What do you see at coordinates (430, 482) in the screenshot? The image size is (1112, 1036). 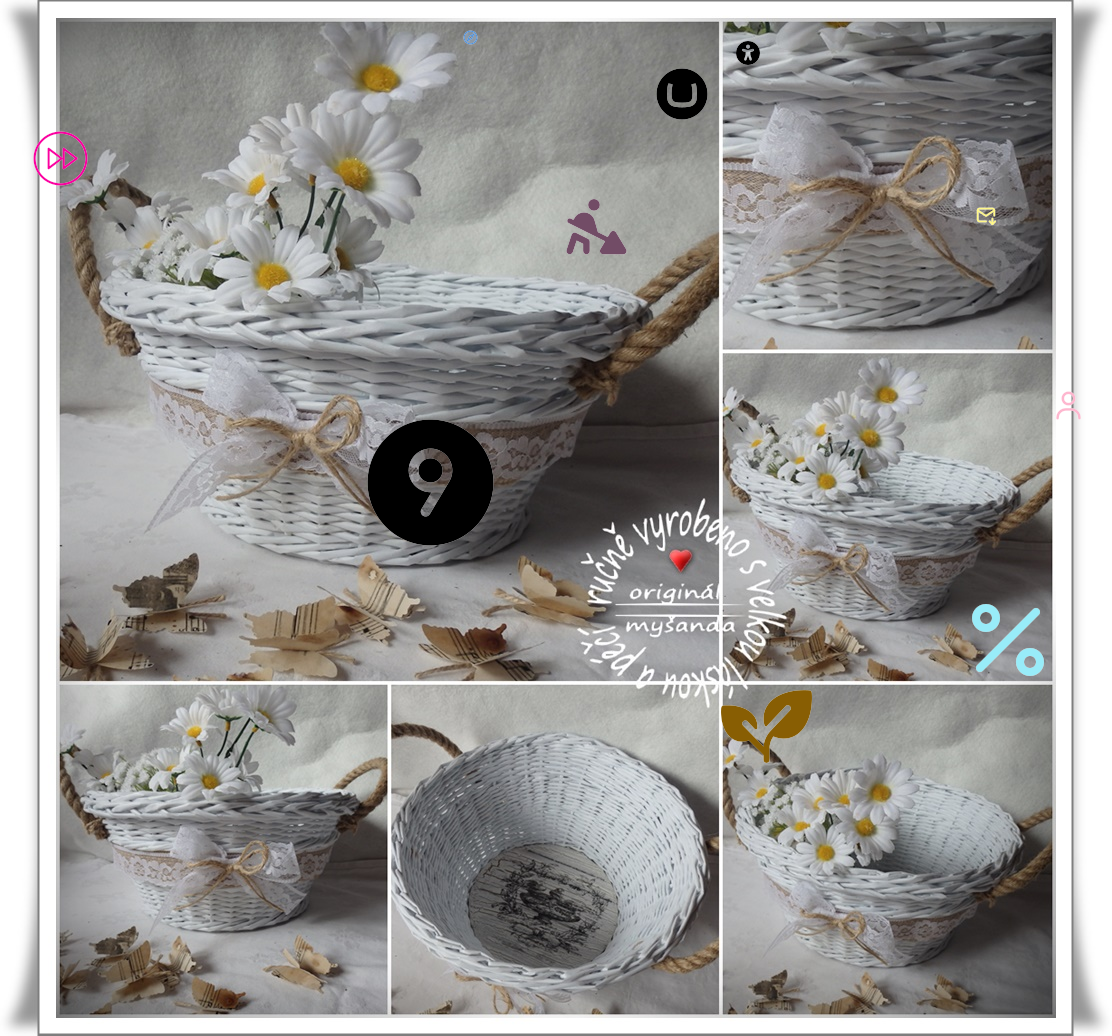 I see `indicates item number nine in a list or sequence` at bounding box center [430, 482].